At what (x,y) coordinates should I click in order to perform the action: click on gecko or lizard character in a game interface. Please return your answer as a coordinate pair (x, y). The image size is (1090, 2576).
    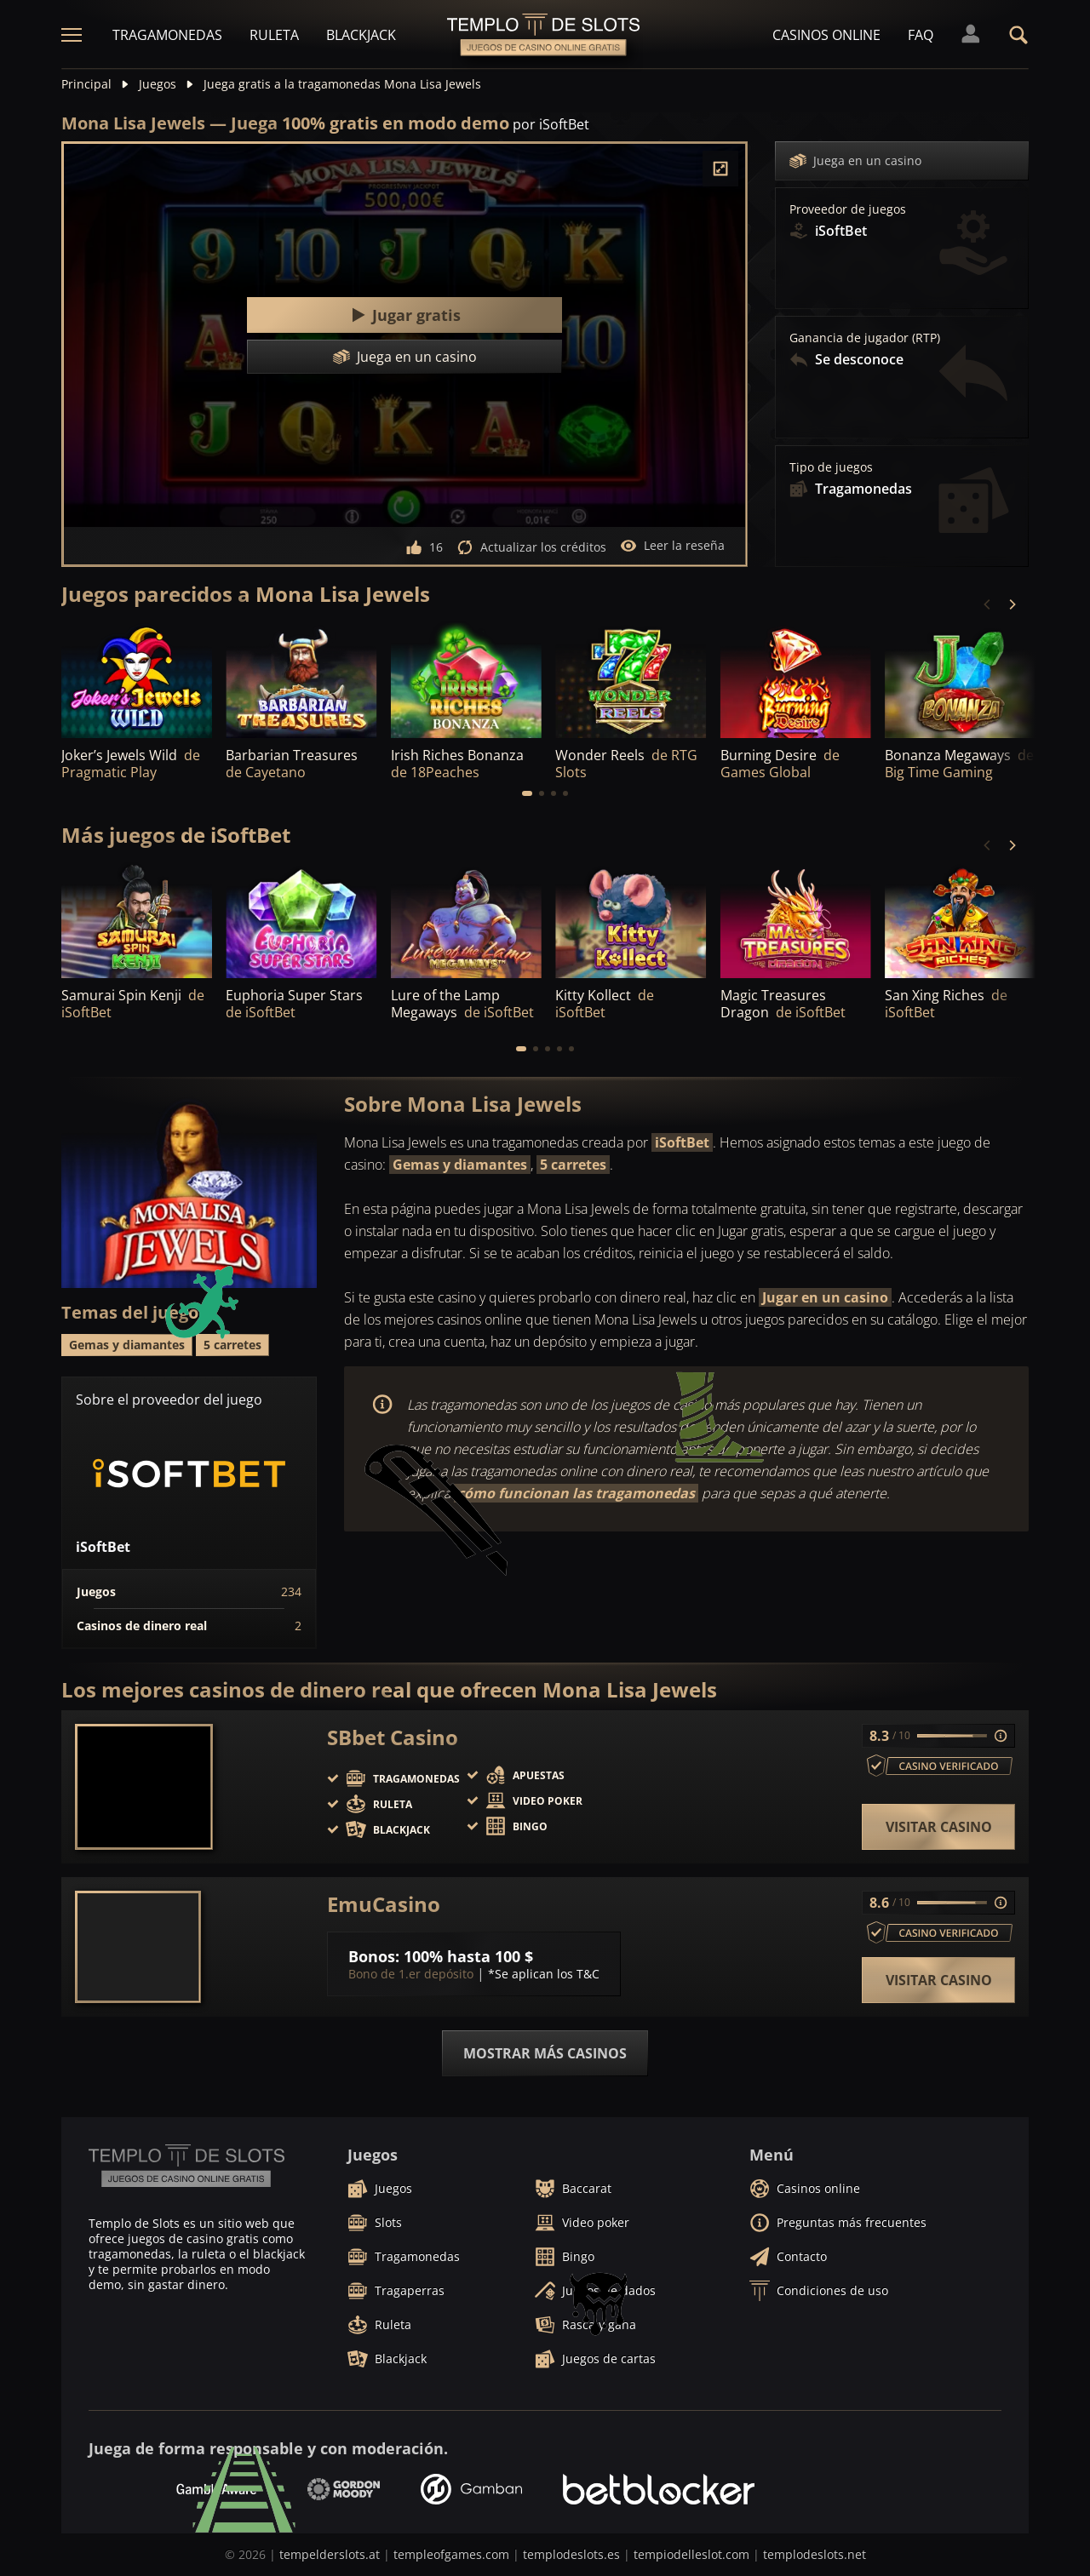
    Looking at the image, I should click on (201, 1302).